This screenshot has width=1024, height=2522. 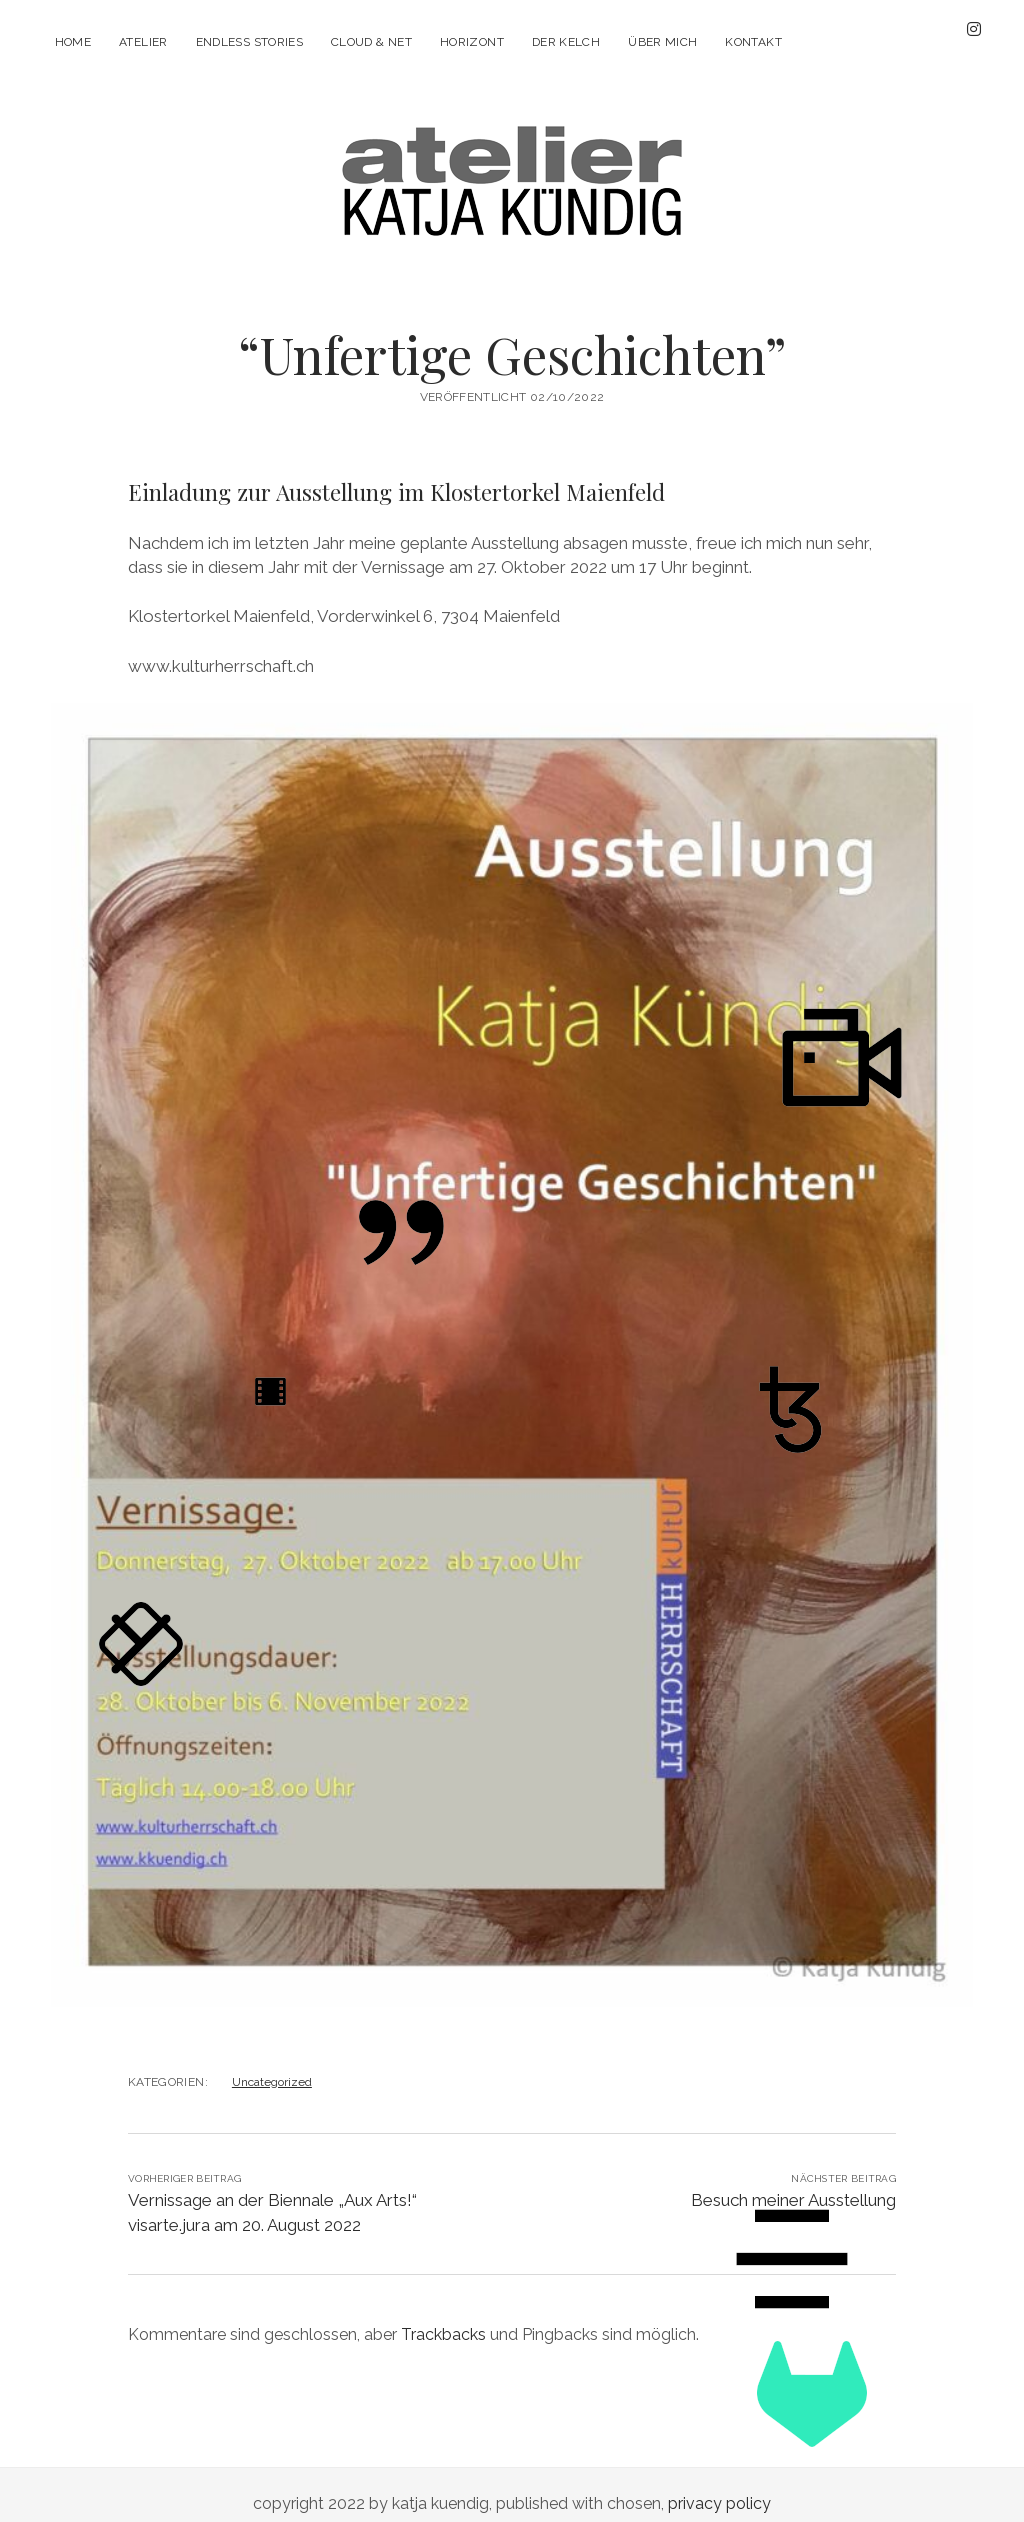 I want to click on tezos (XTZ) cryptocurrency logo, so click(x=790, y=1407).